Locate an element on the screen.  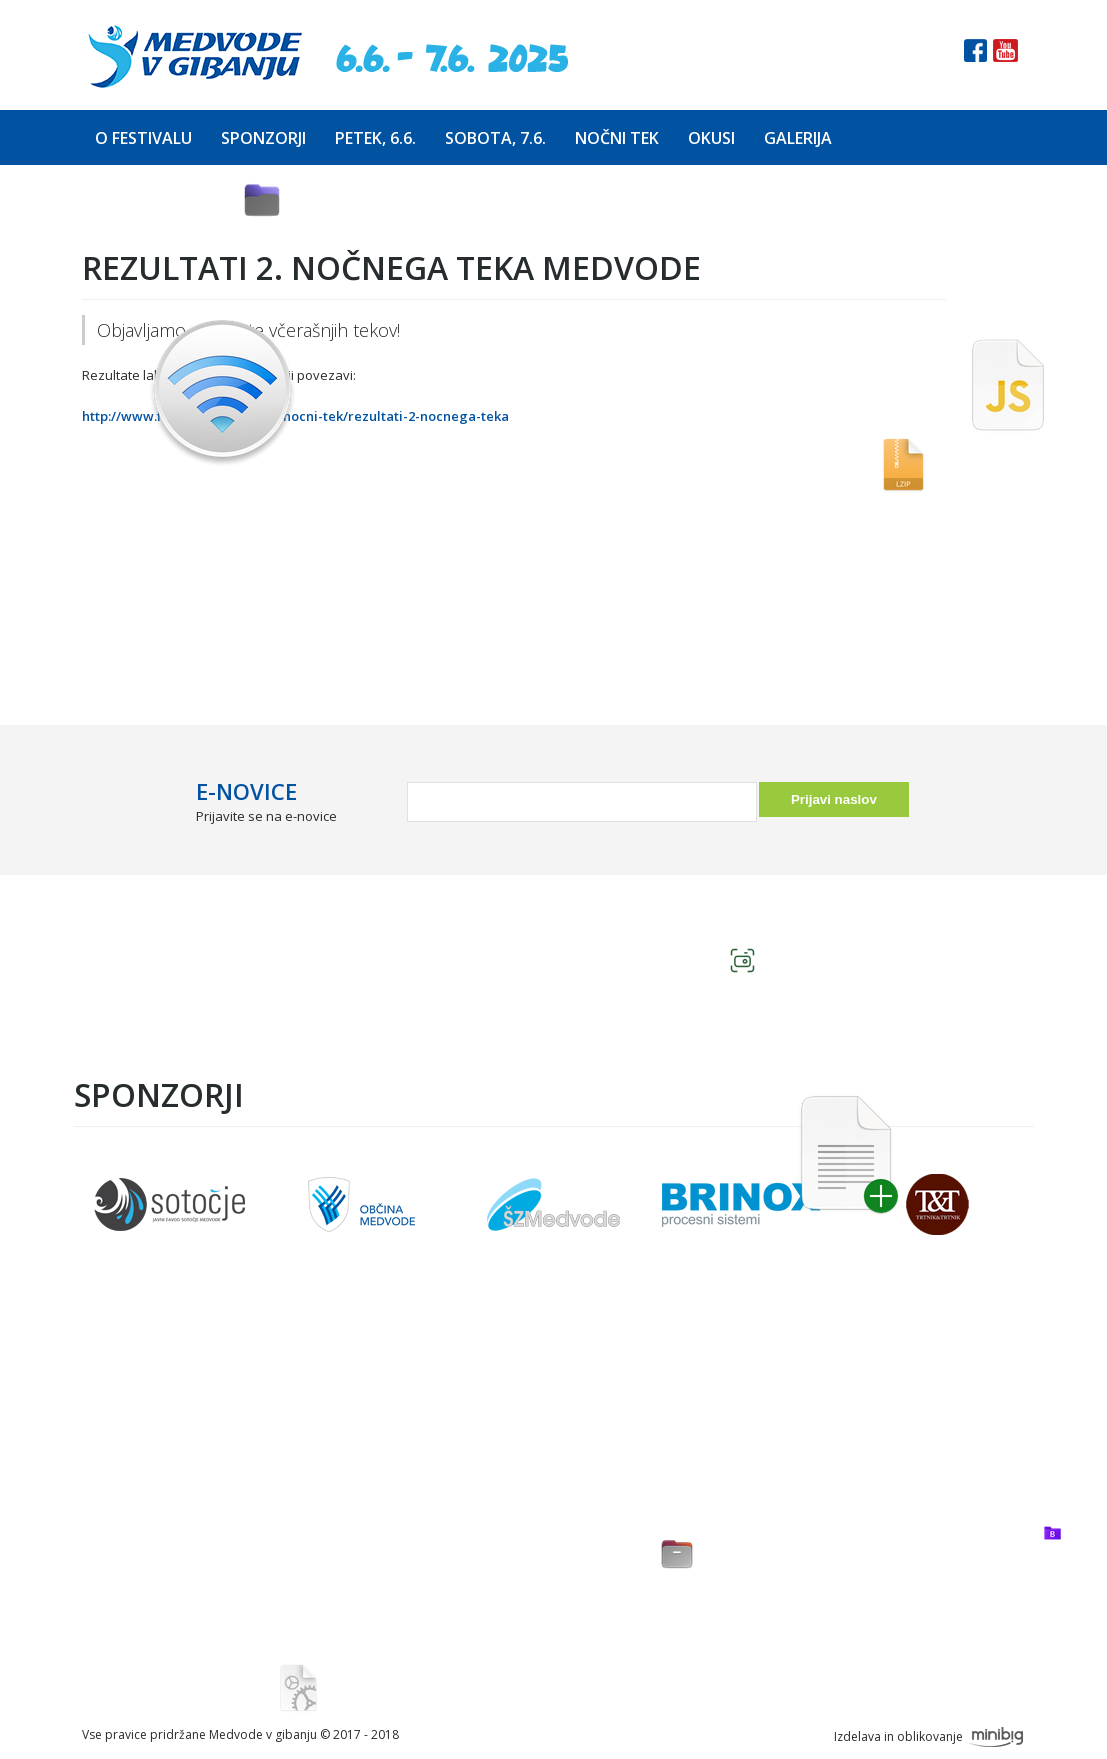
open airport utility to manage wireless network settings is located at coordinates (222, 388).